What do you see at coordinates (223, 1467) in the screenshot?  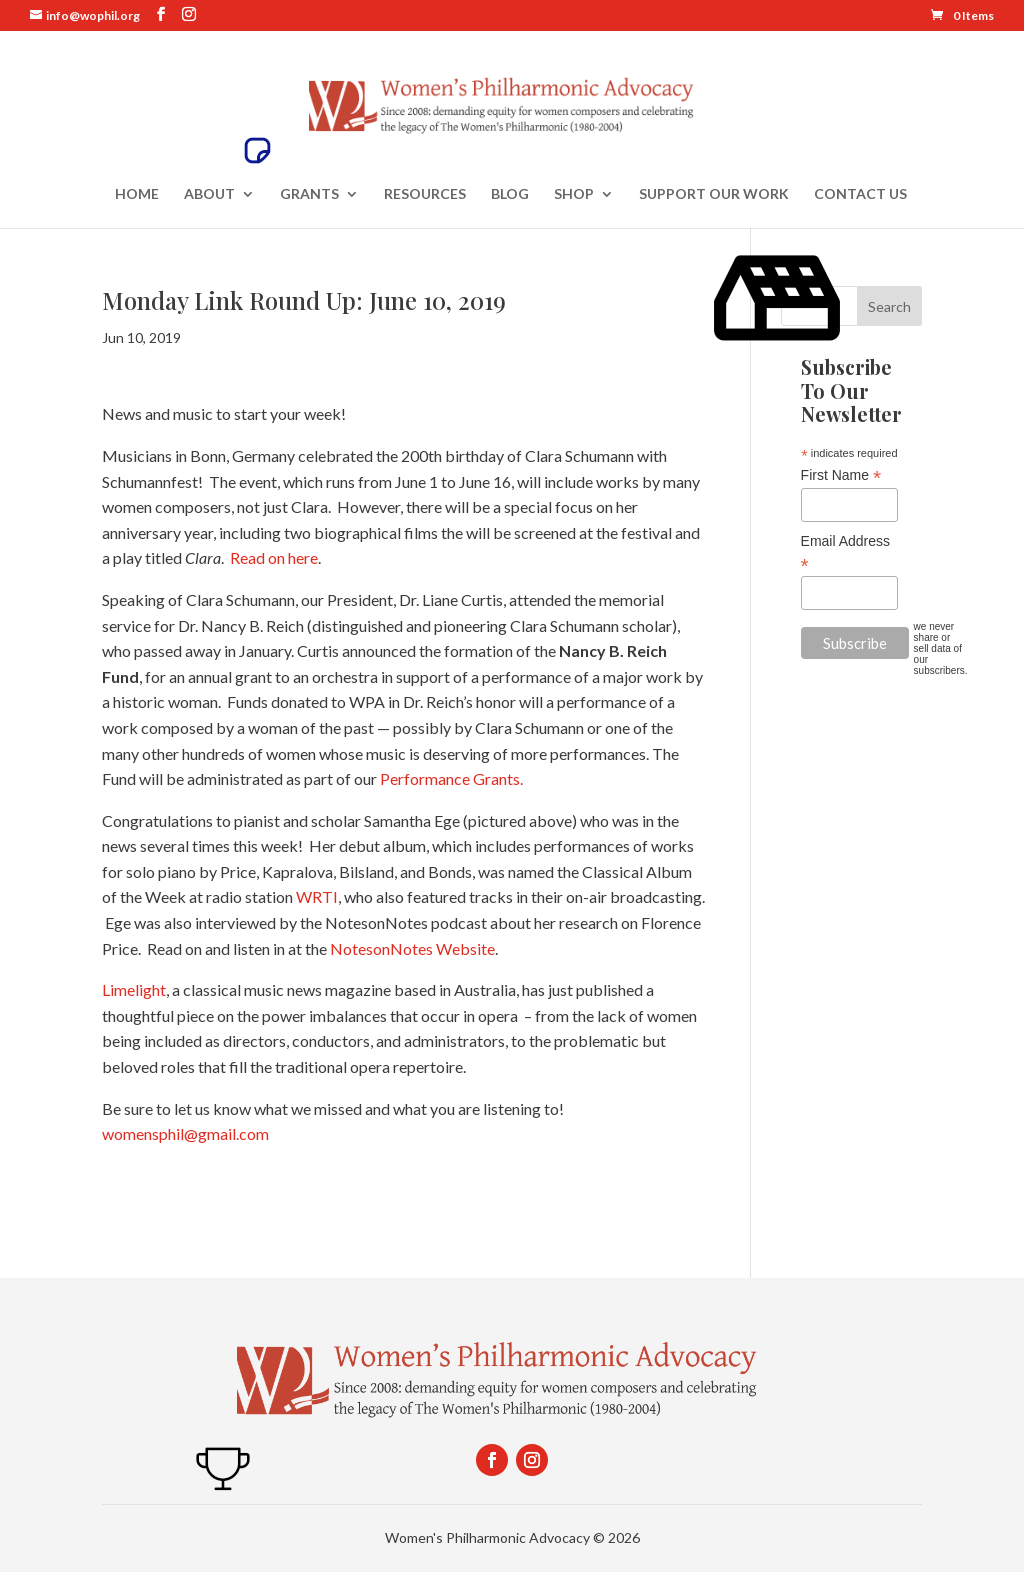 I see `view achievements or awards` at bounding box center [223, 1467].